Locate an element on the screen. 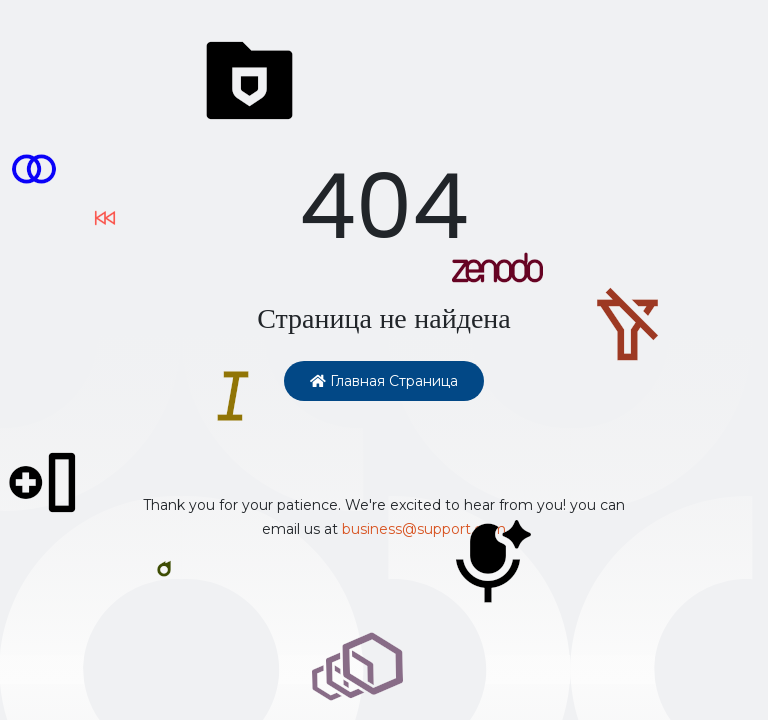 Image resolution: width=768 pixels, height=720 pixels. clear all active filters is located at coordinates (627, 326).